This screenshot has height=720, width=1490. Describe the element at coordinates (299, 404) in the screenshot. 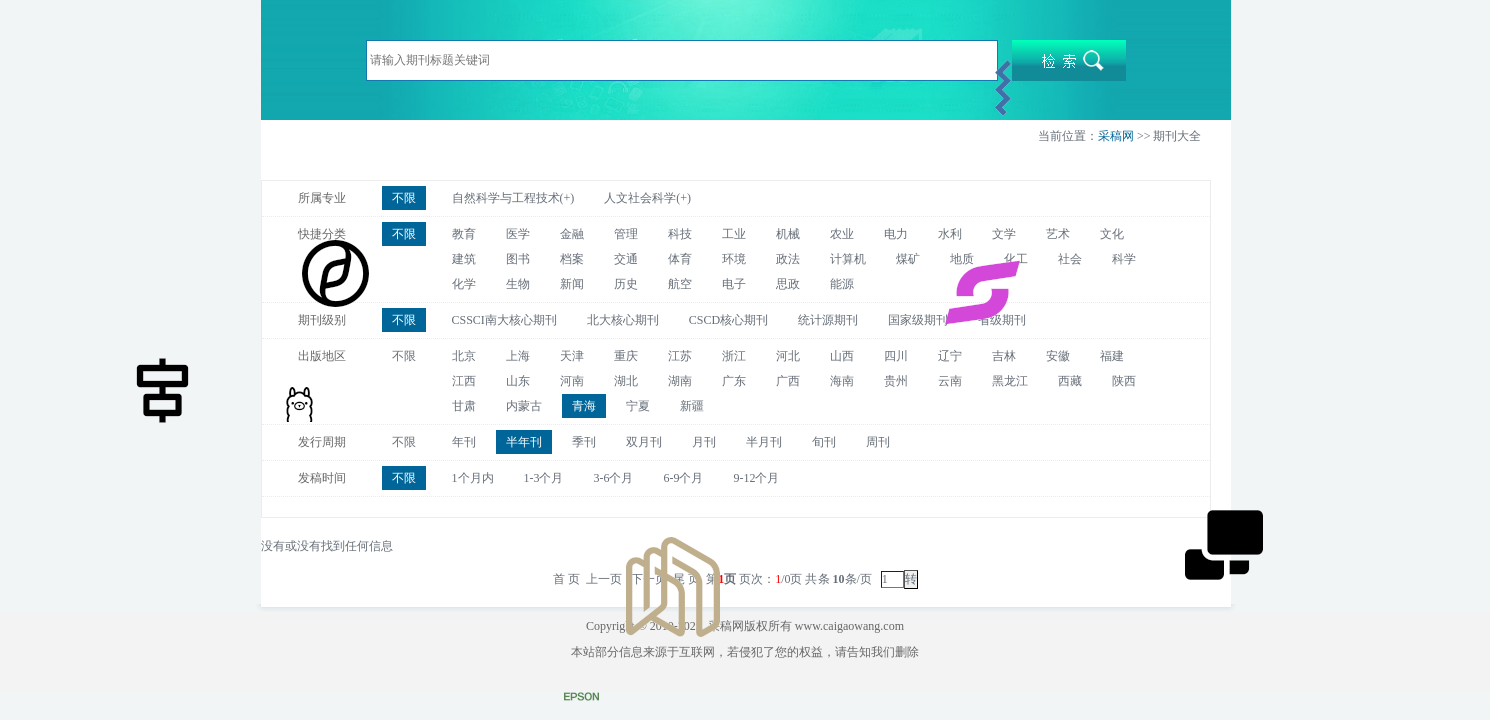

I see `open the Ollama application` at that location.